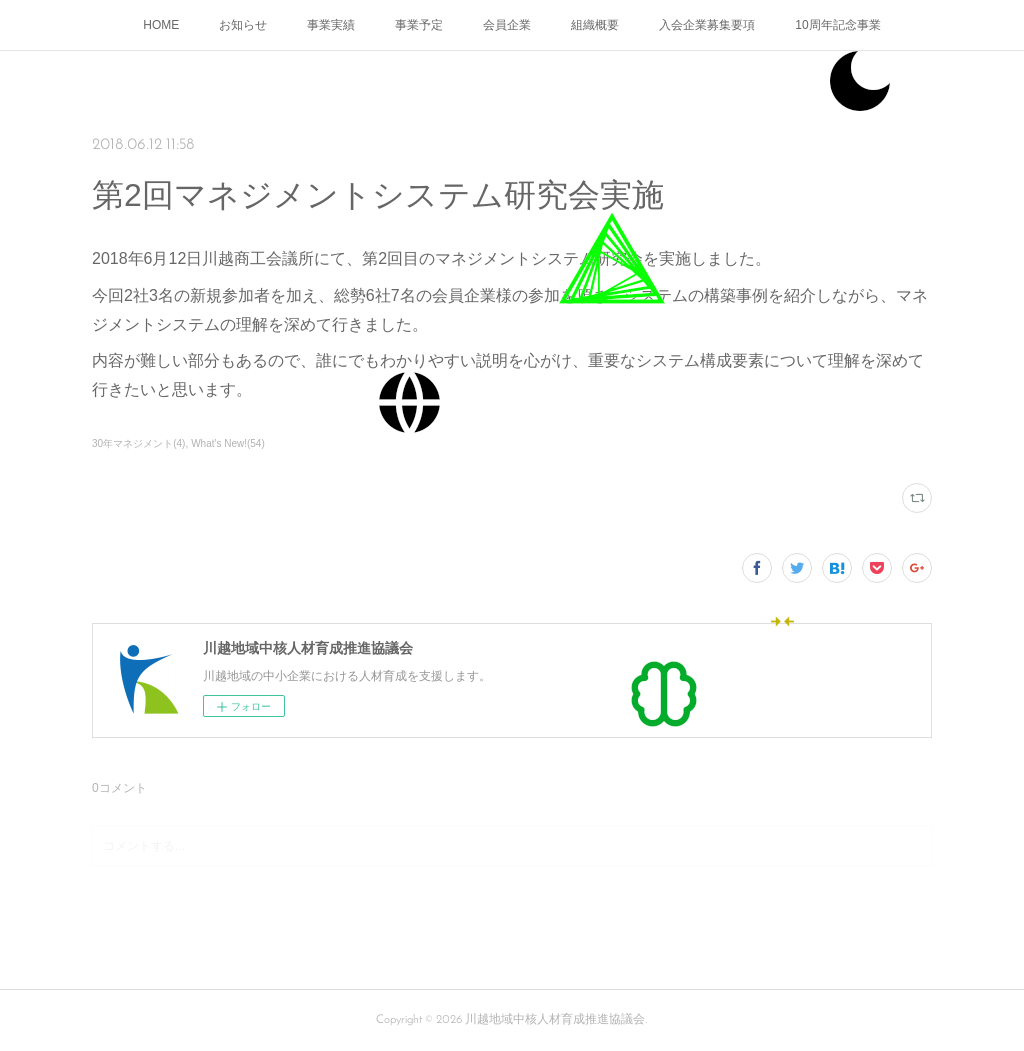 Image resolution: width=1024 pixels, height=1051 pixels. Describe the element at coordinates (409, 402) in the screenshot. I see `access global or international settings` at that location.